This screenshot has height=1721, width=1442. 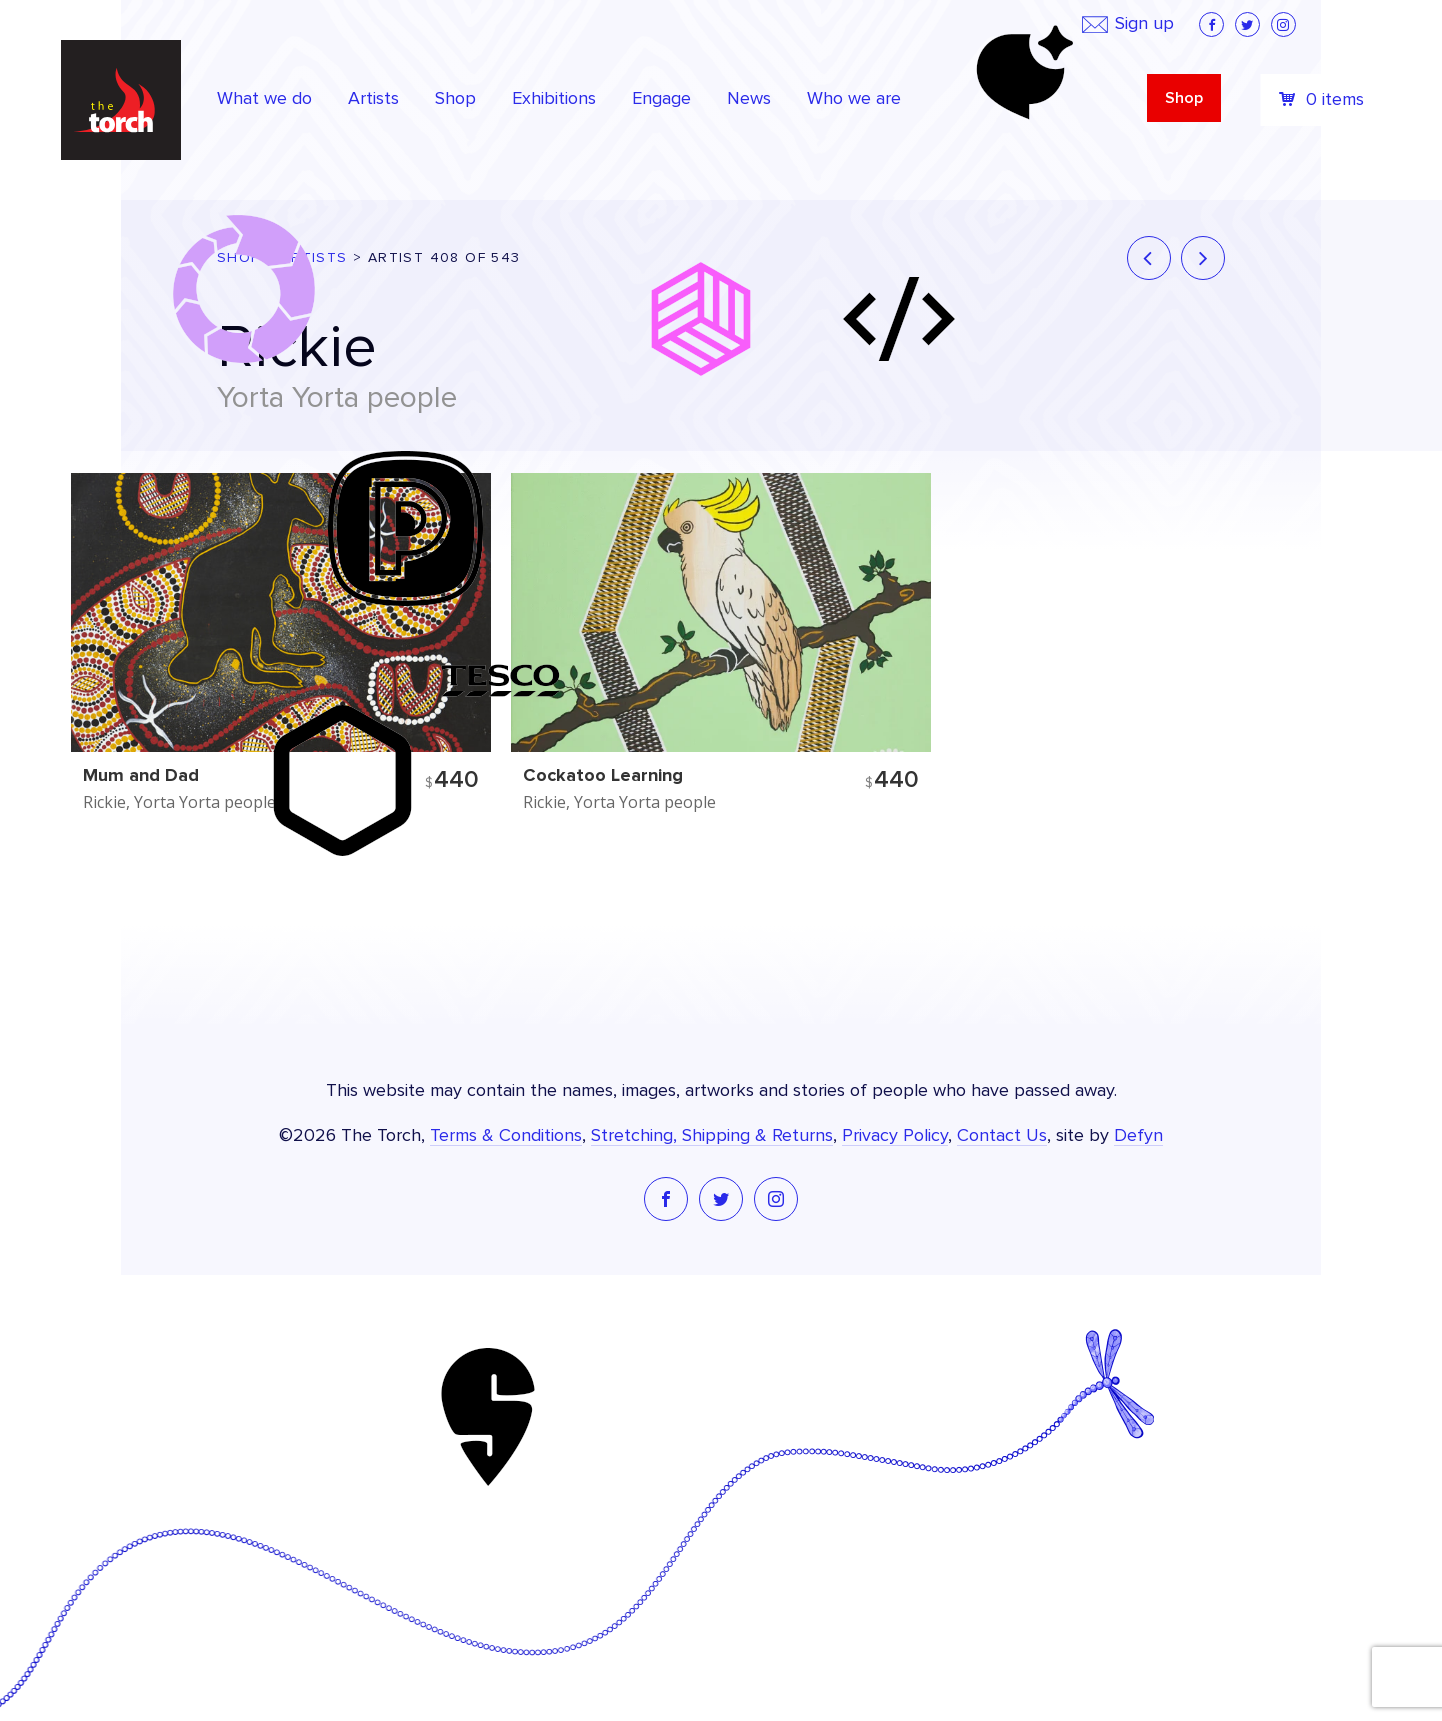 I want to click on open badges platform logo, so click(x=701, y=319).